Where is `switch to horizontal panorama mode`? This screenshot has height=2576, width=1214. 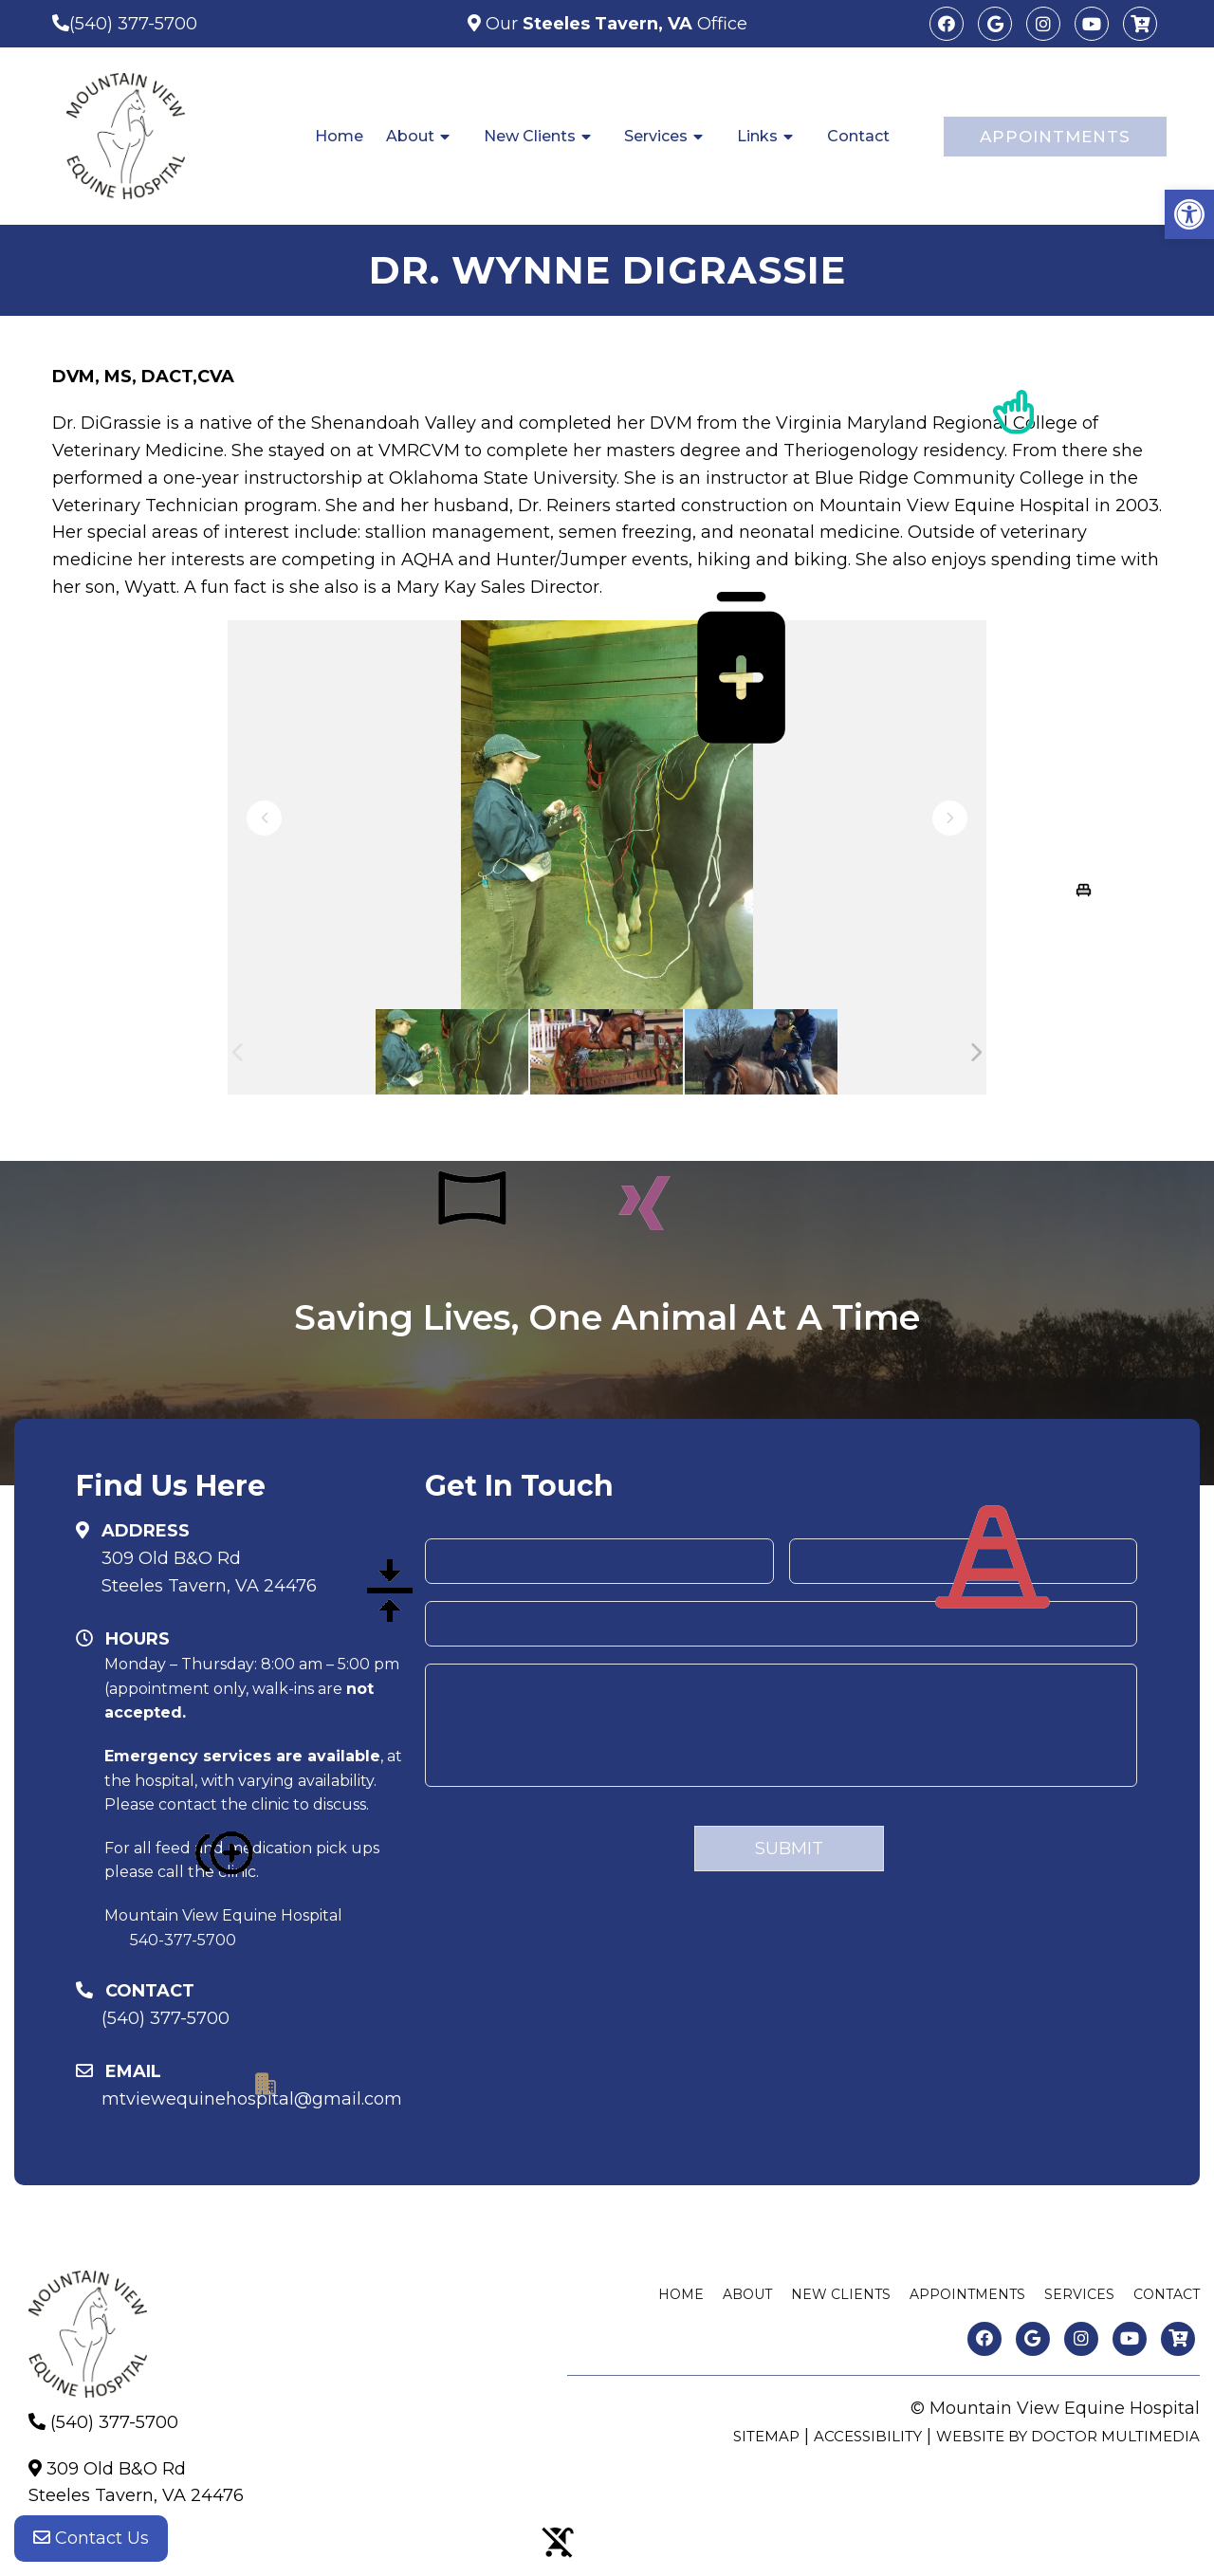 switch to horizontal panorama mode is located at coordinates (472, 1198).